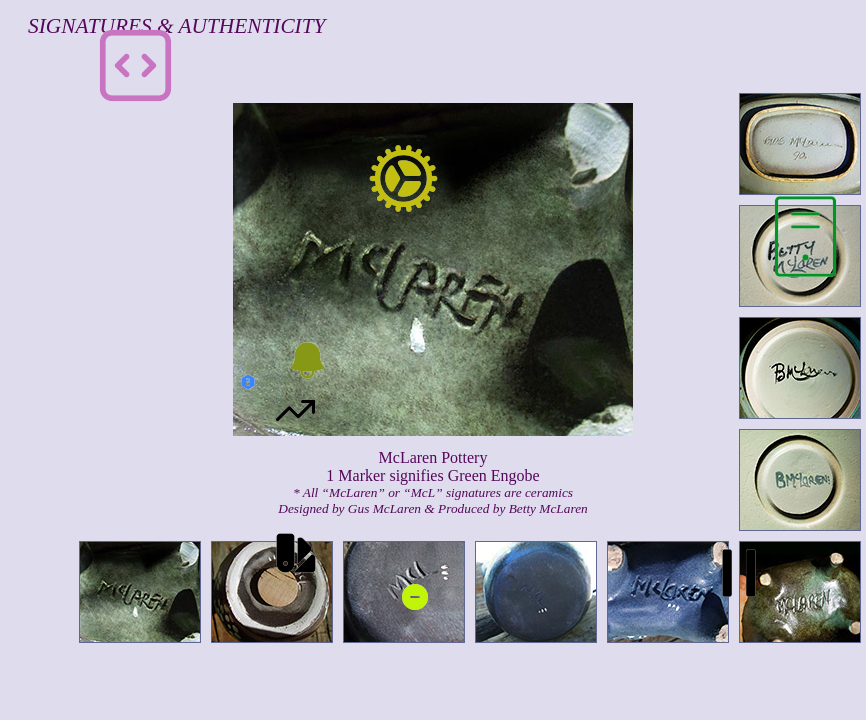 The image size is (866, 720). I want to click on access color palette or theme options, so click(296, 553).